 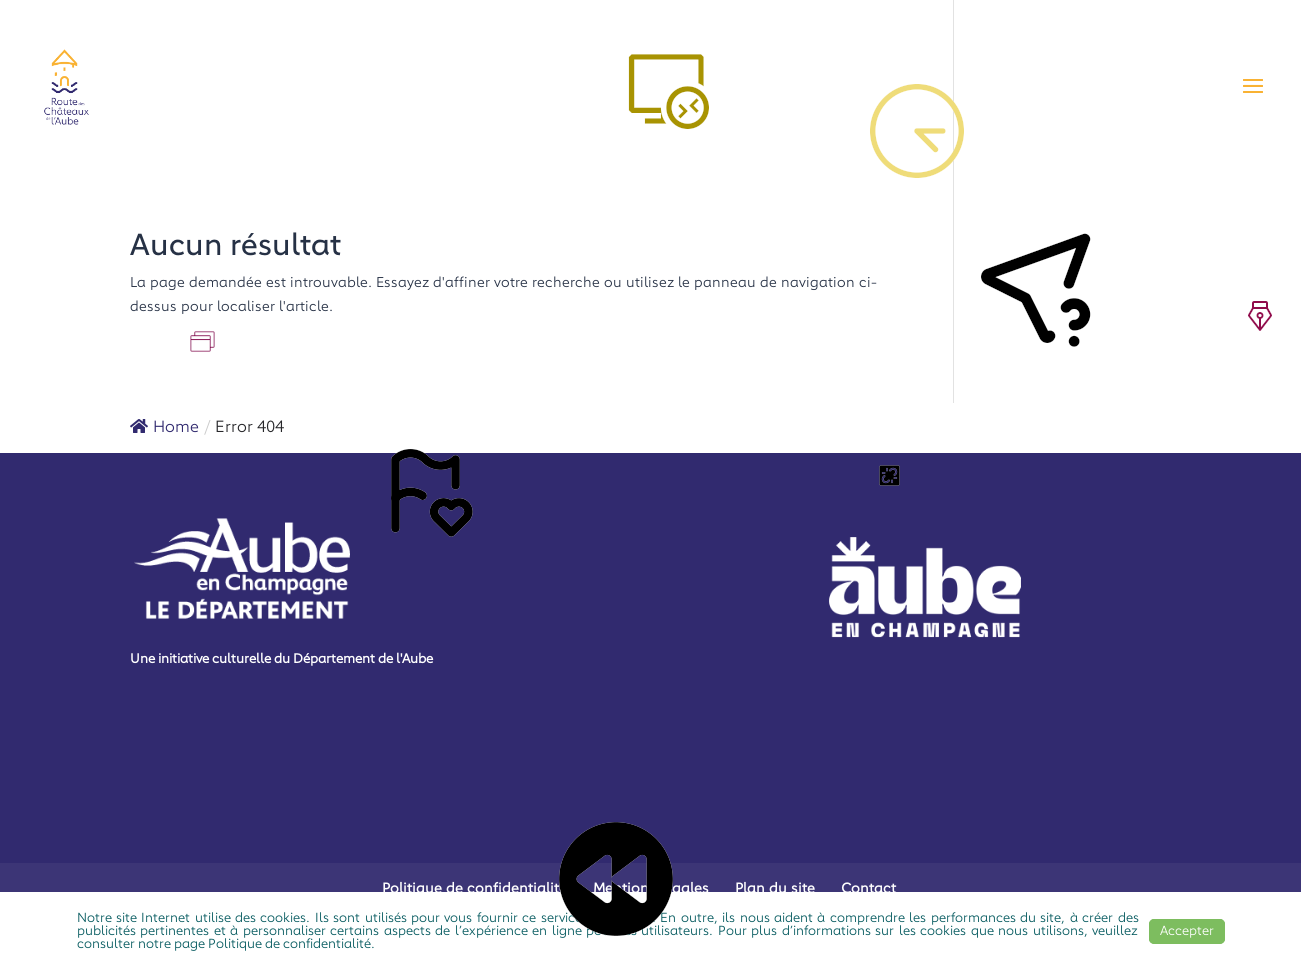 I want to click on access drawing or illustration tools, so click(x=1260, y=315).